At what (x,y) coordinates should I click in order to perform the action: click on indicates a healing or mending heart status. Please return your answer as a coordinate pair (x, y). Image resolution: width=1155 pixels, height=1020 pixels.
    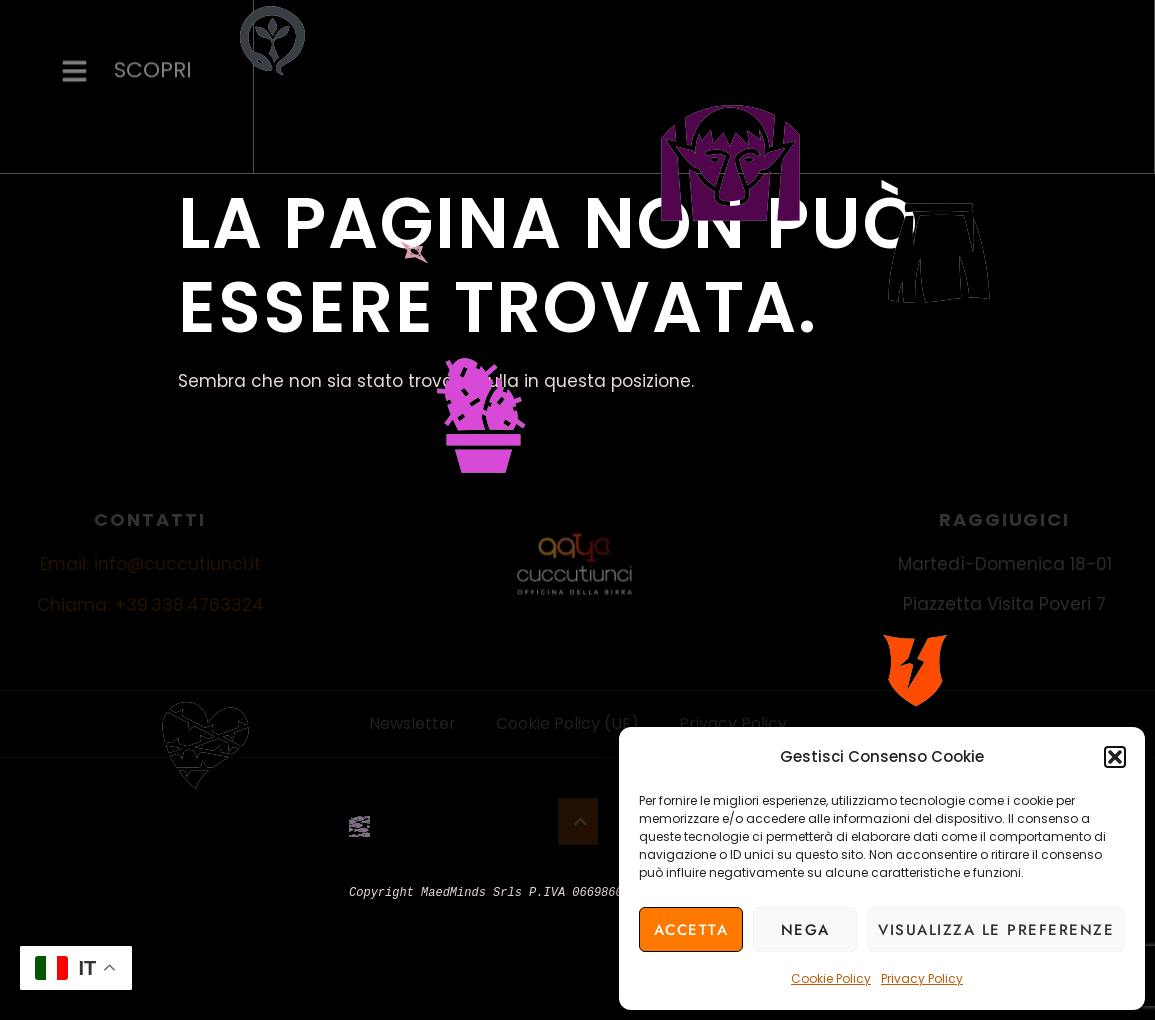
    Looking at the image, I should click on (205, 745).